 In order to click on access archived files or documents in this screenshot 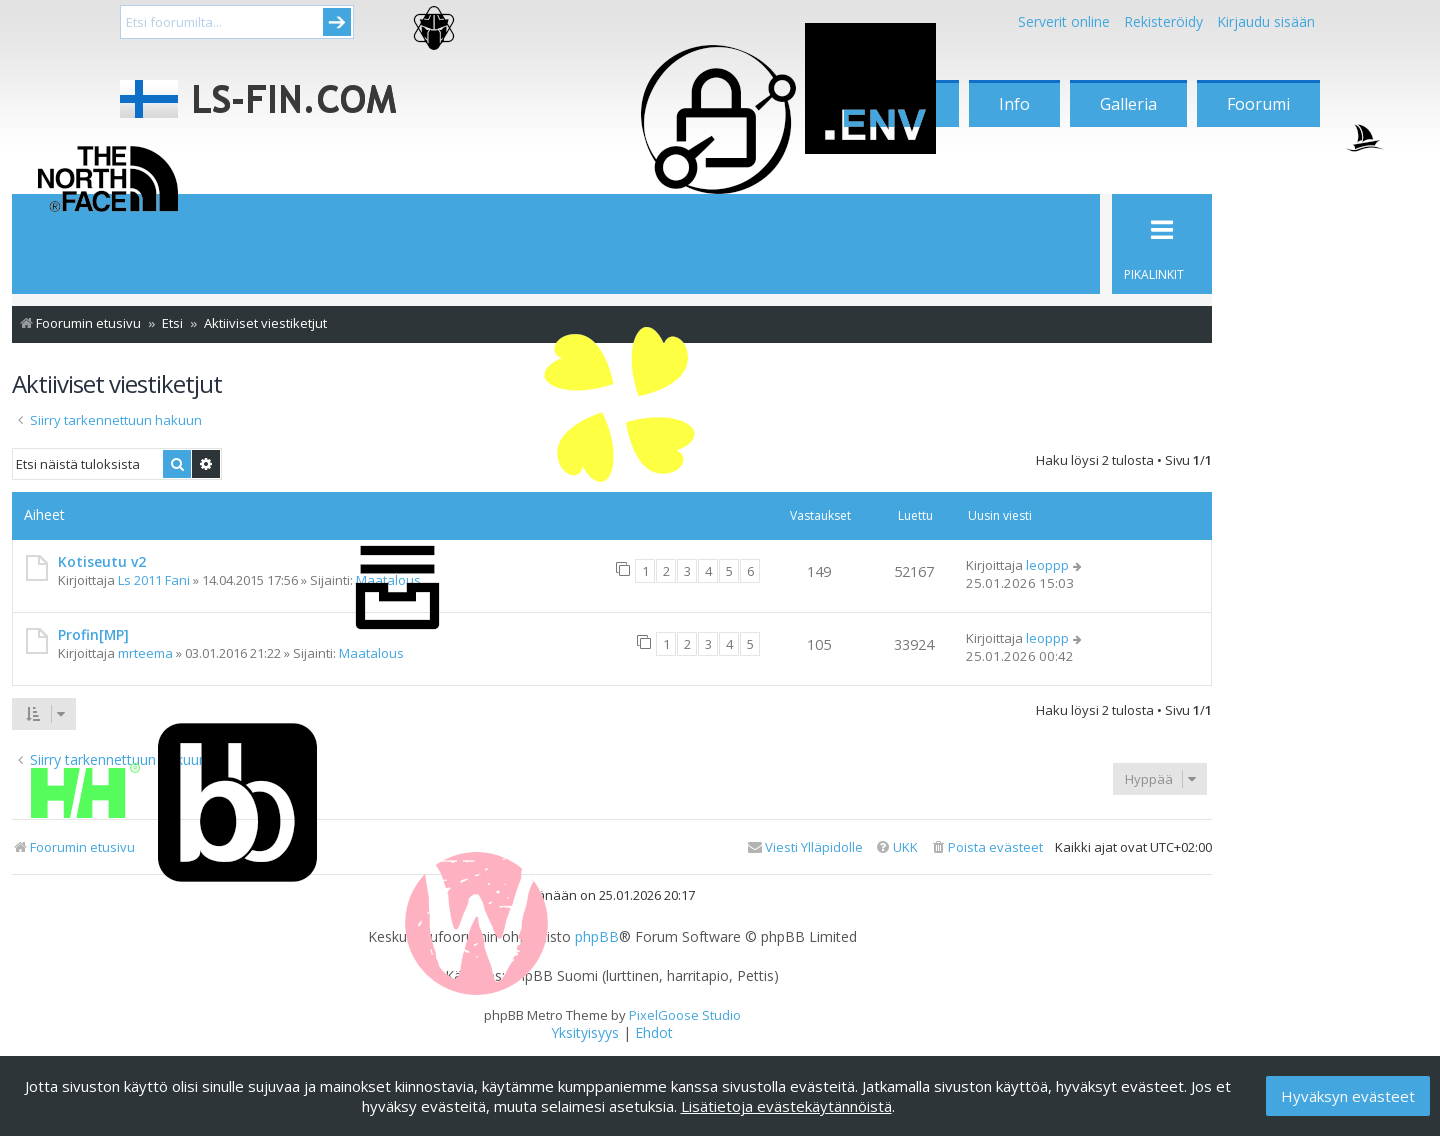, I will do `click(397, 587)`.